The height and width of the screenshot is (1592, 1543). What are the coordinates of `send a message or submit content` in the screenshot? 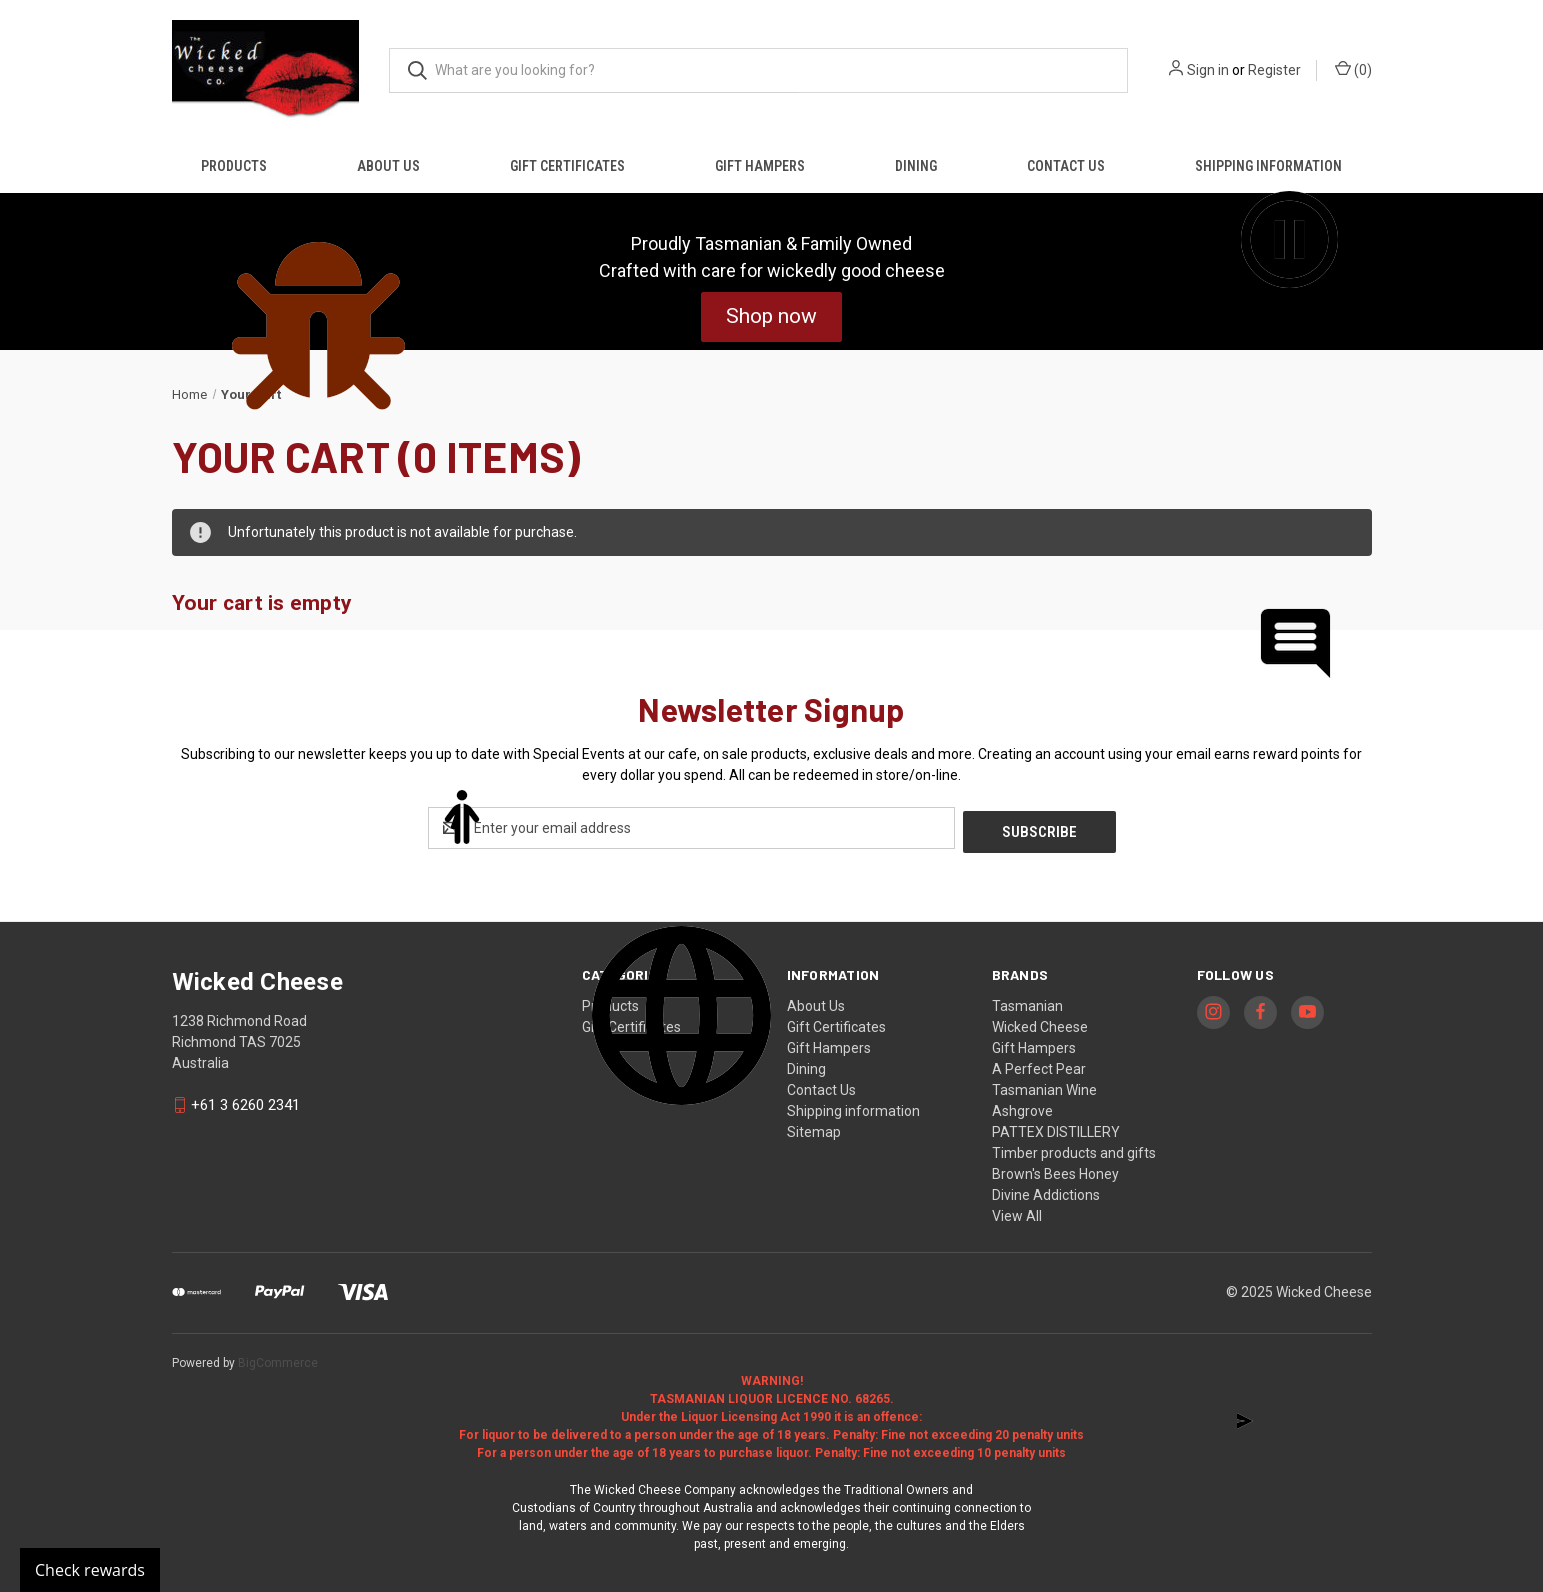 It's located at (1245, 1421).